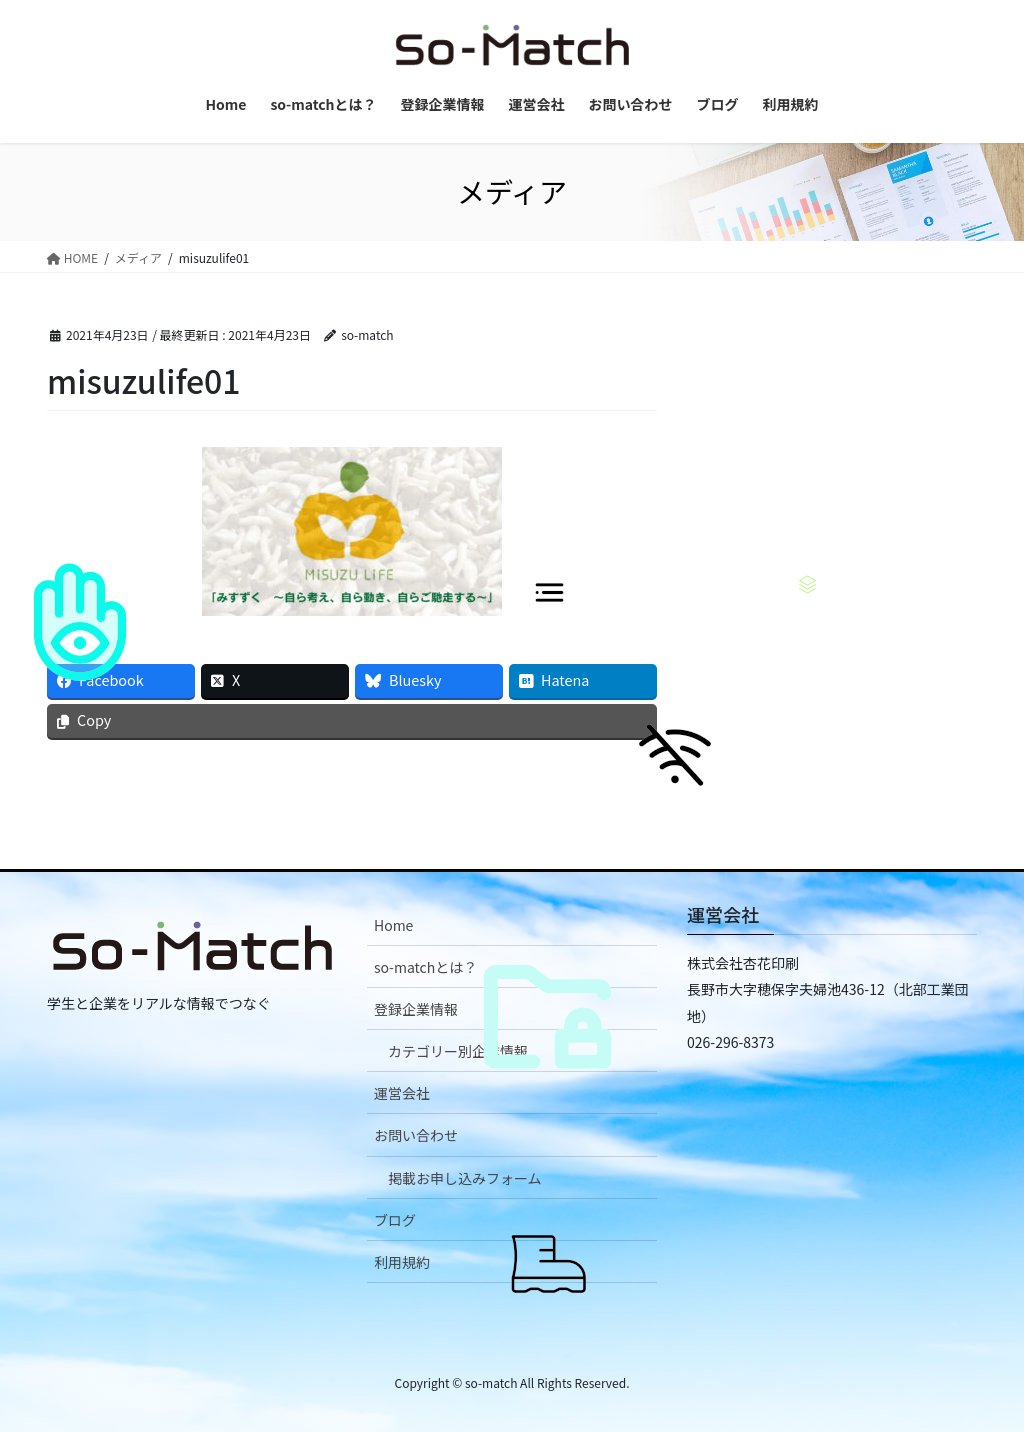 This screenshot has height=1432, width=1024. Describe the element at coordinates (549, 592) in the screenshot. I see `open navigation menu` at that location.